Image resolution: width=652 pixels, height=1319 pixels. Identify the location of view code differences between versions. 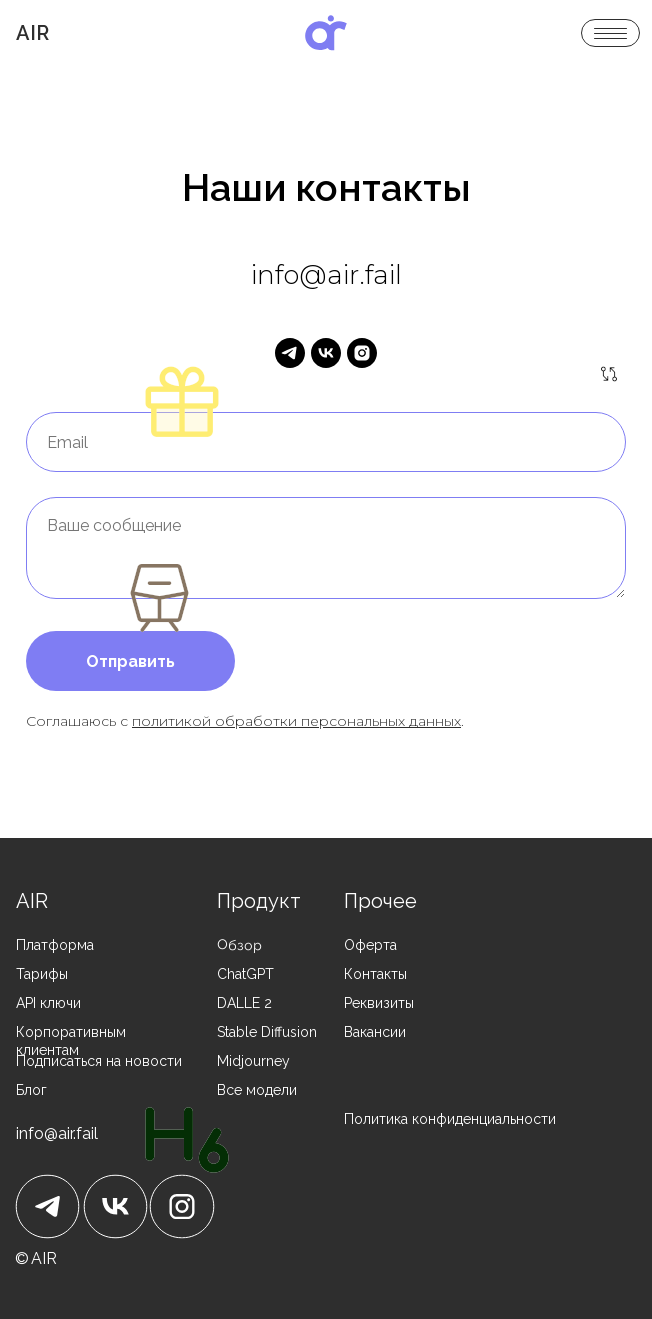
(609, 374).